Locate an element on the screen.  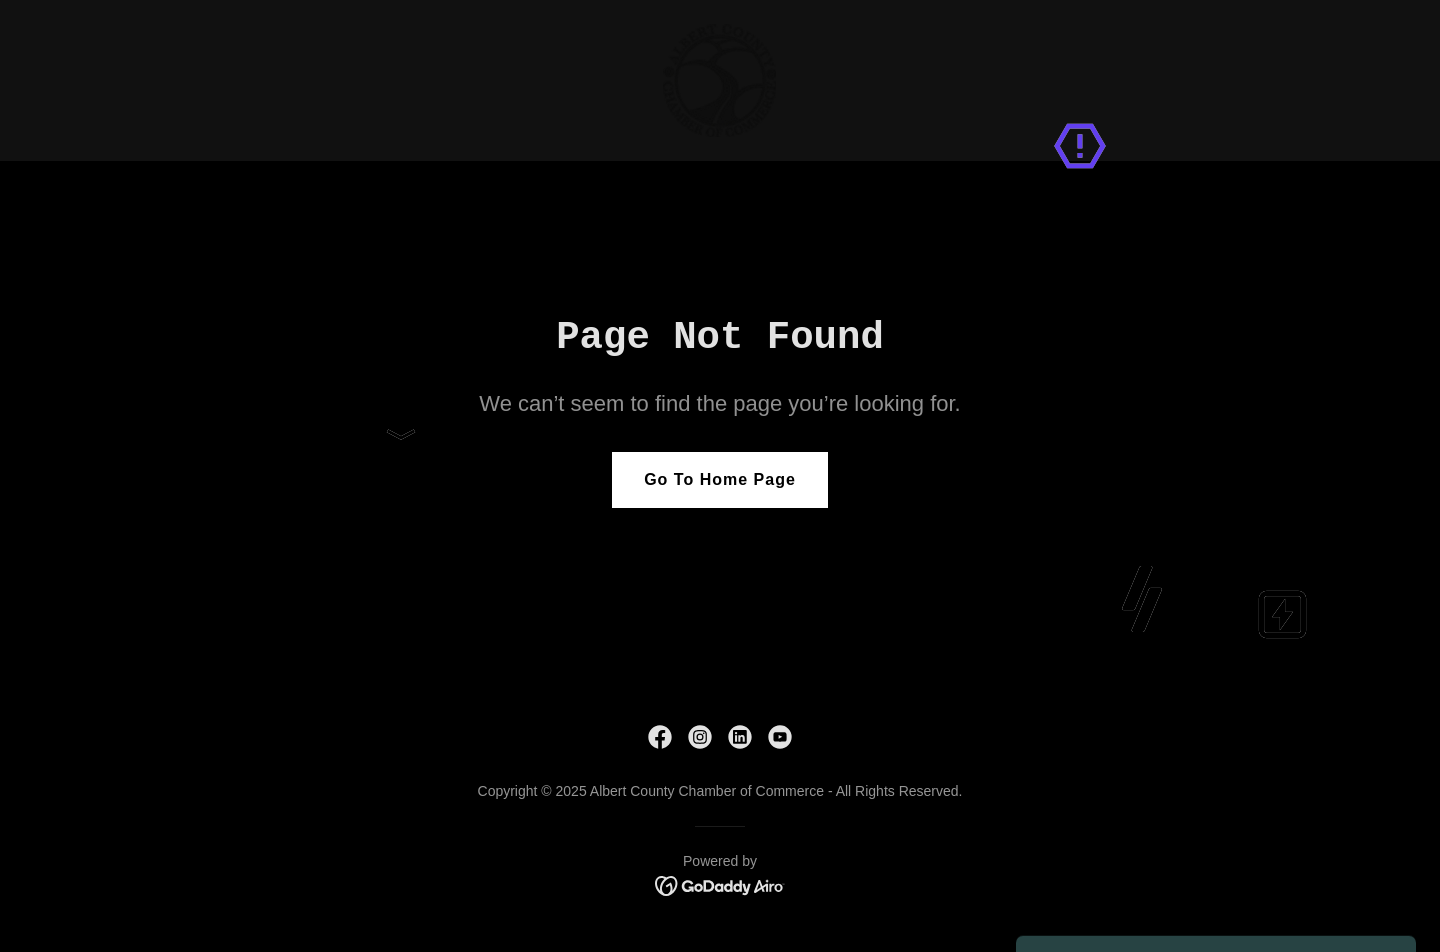
open Winamp media player is located at coordinates (1142, 599).